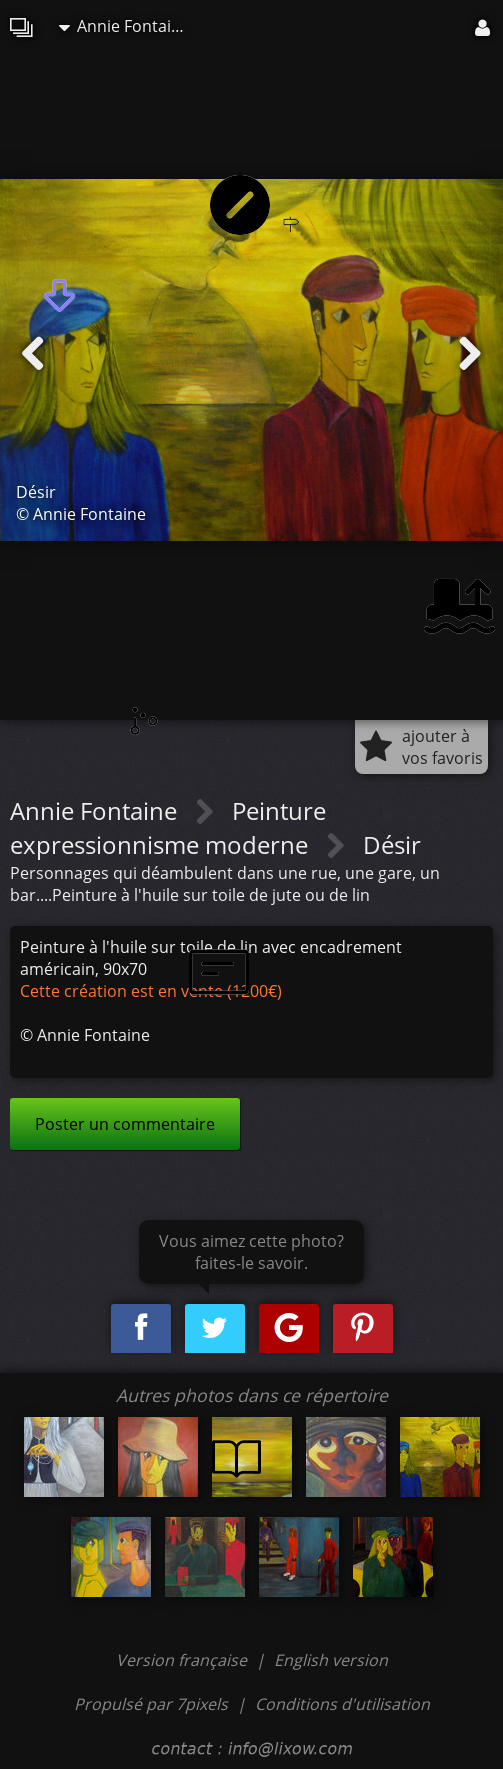 The width and height of the screenshot is (503, 1769). I want to click on download file or content, so click(59, 294).